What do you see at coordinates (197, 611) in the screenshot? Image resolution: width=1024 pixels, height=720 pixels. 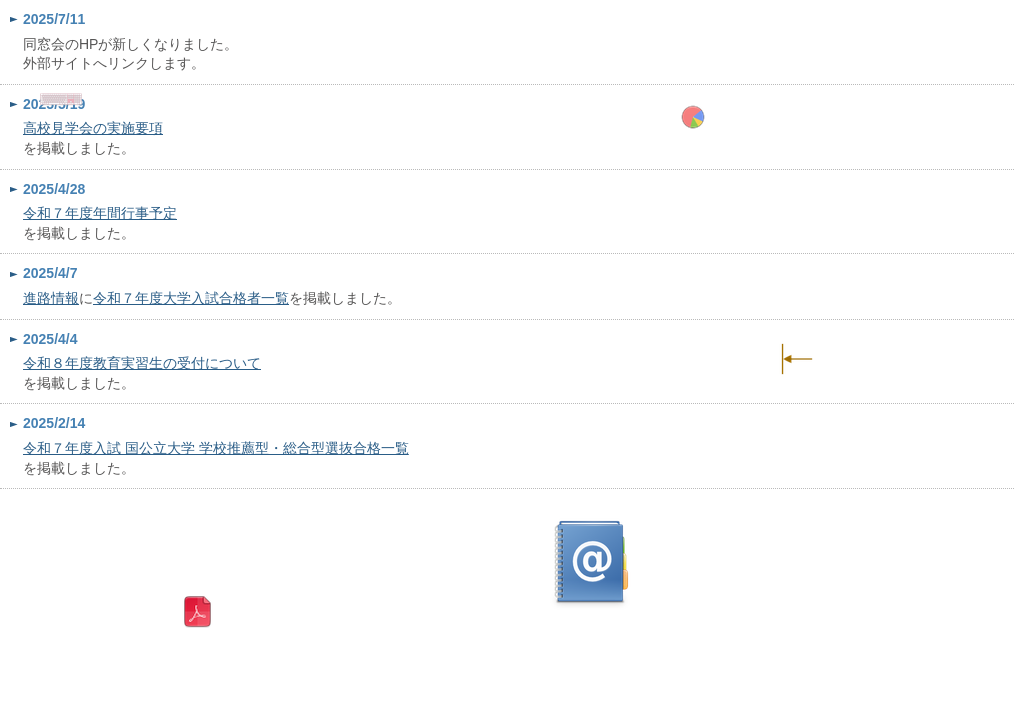 I see `a PDF document file` at bounding box center [197, 611].